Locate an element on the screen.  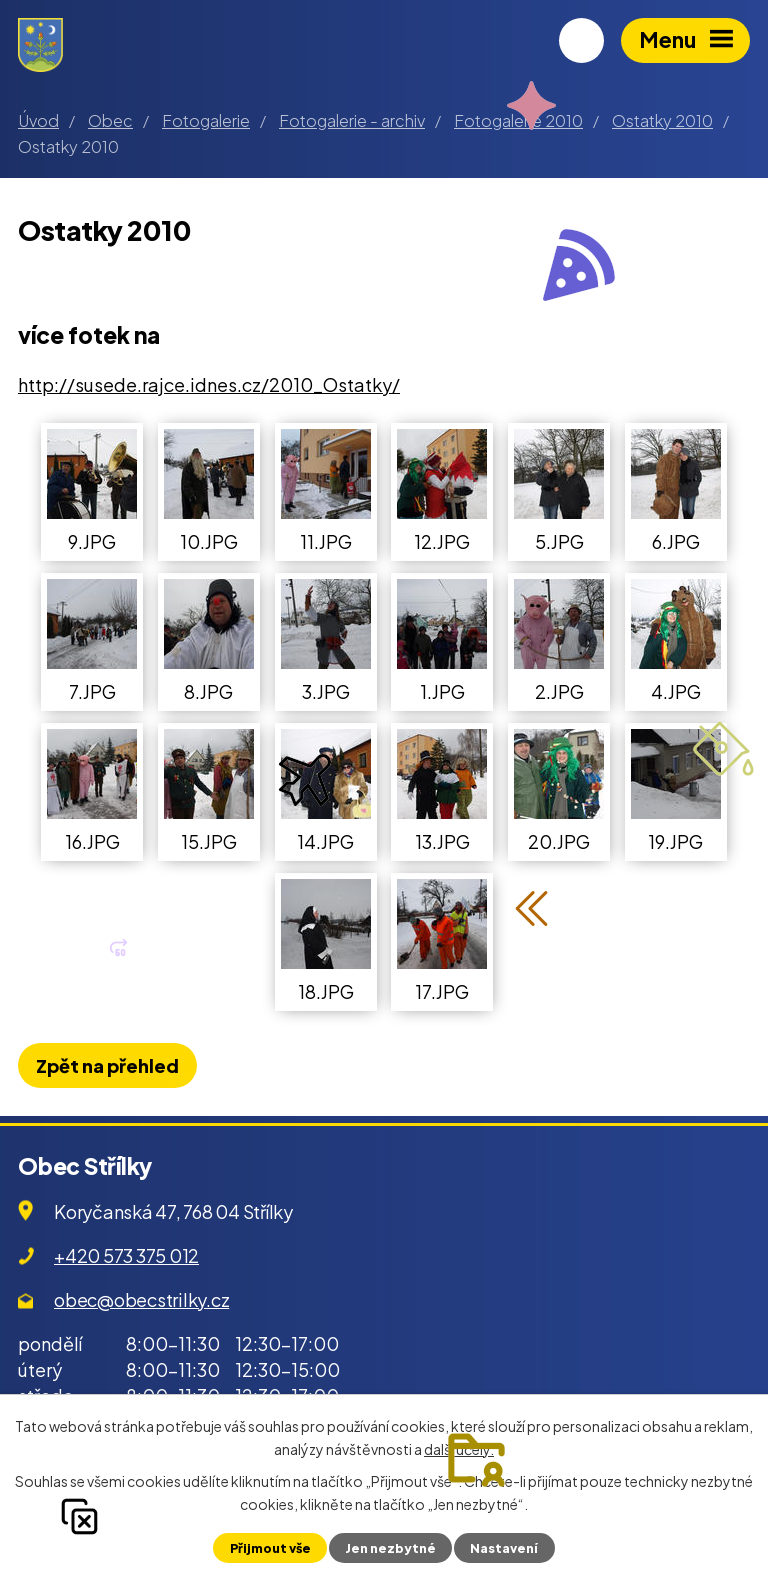
skip forward 60 seconds is located at coordinates (119, 948).